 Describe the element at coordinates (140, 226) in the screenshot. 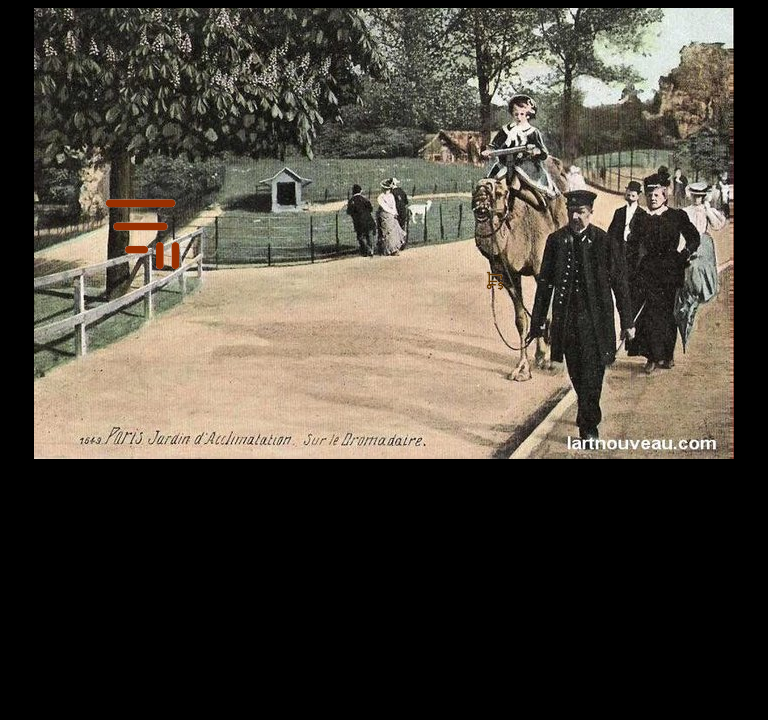

I see `pause active filter operation` at that location.